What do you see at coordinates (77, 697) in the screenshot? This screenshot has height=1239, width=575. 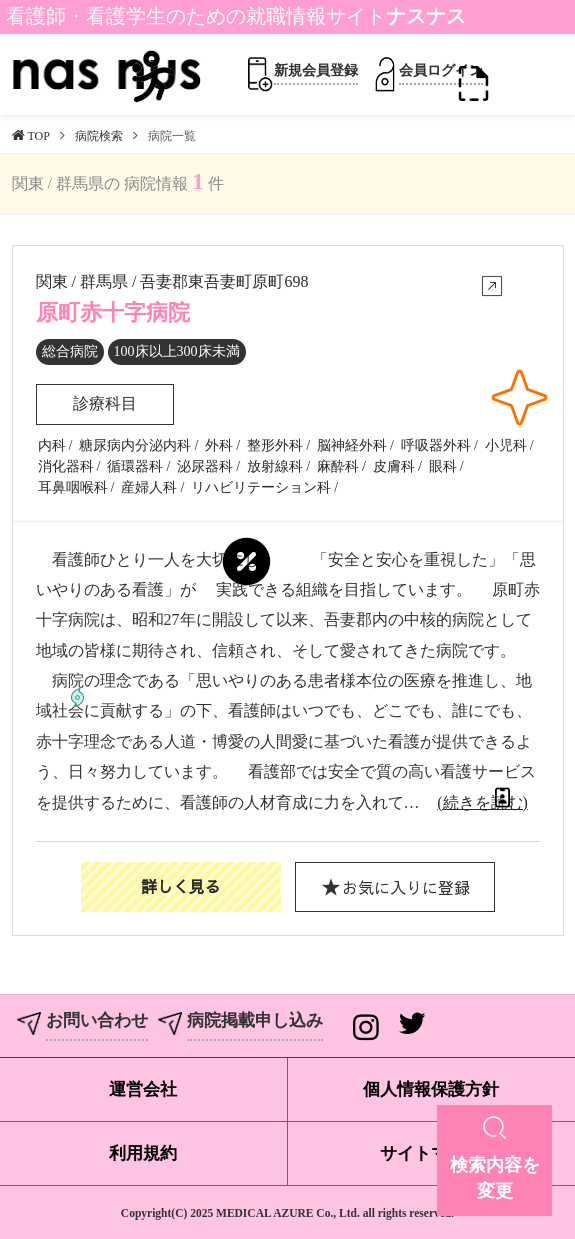 I see `indicates severe weather alert or hurricane warning` at bounding box center [77, 697].